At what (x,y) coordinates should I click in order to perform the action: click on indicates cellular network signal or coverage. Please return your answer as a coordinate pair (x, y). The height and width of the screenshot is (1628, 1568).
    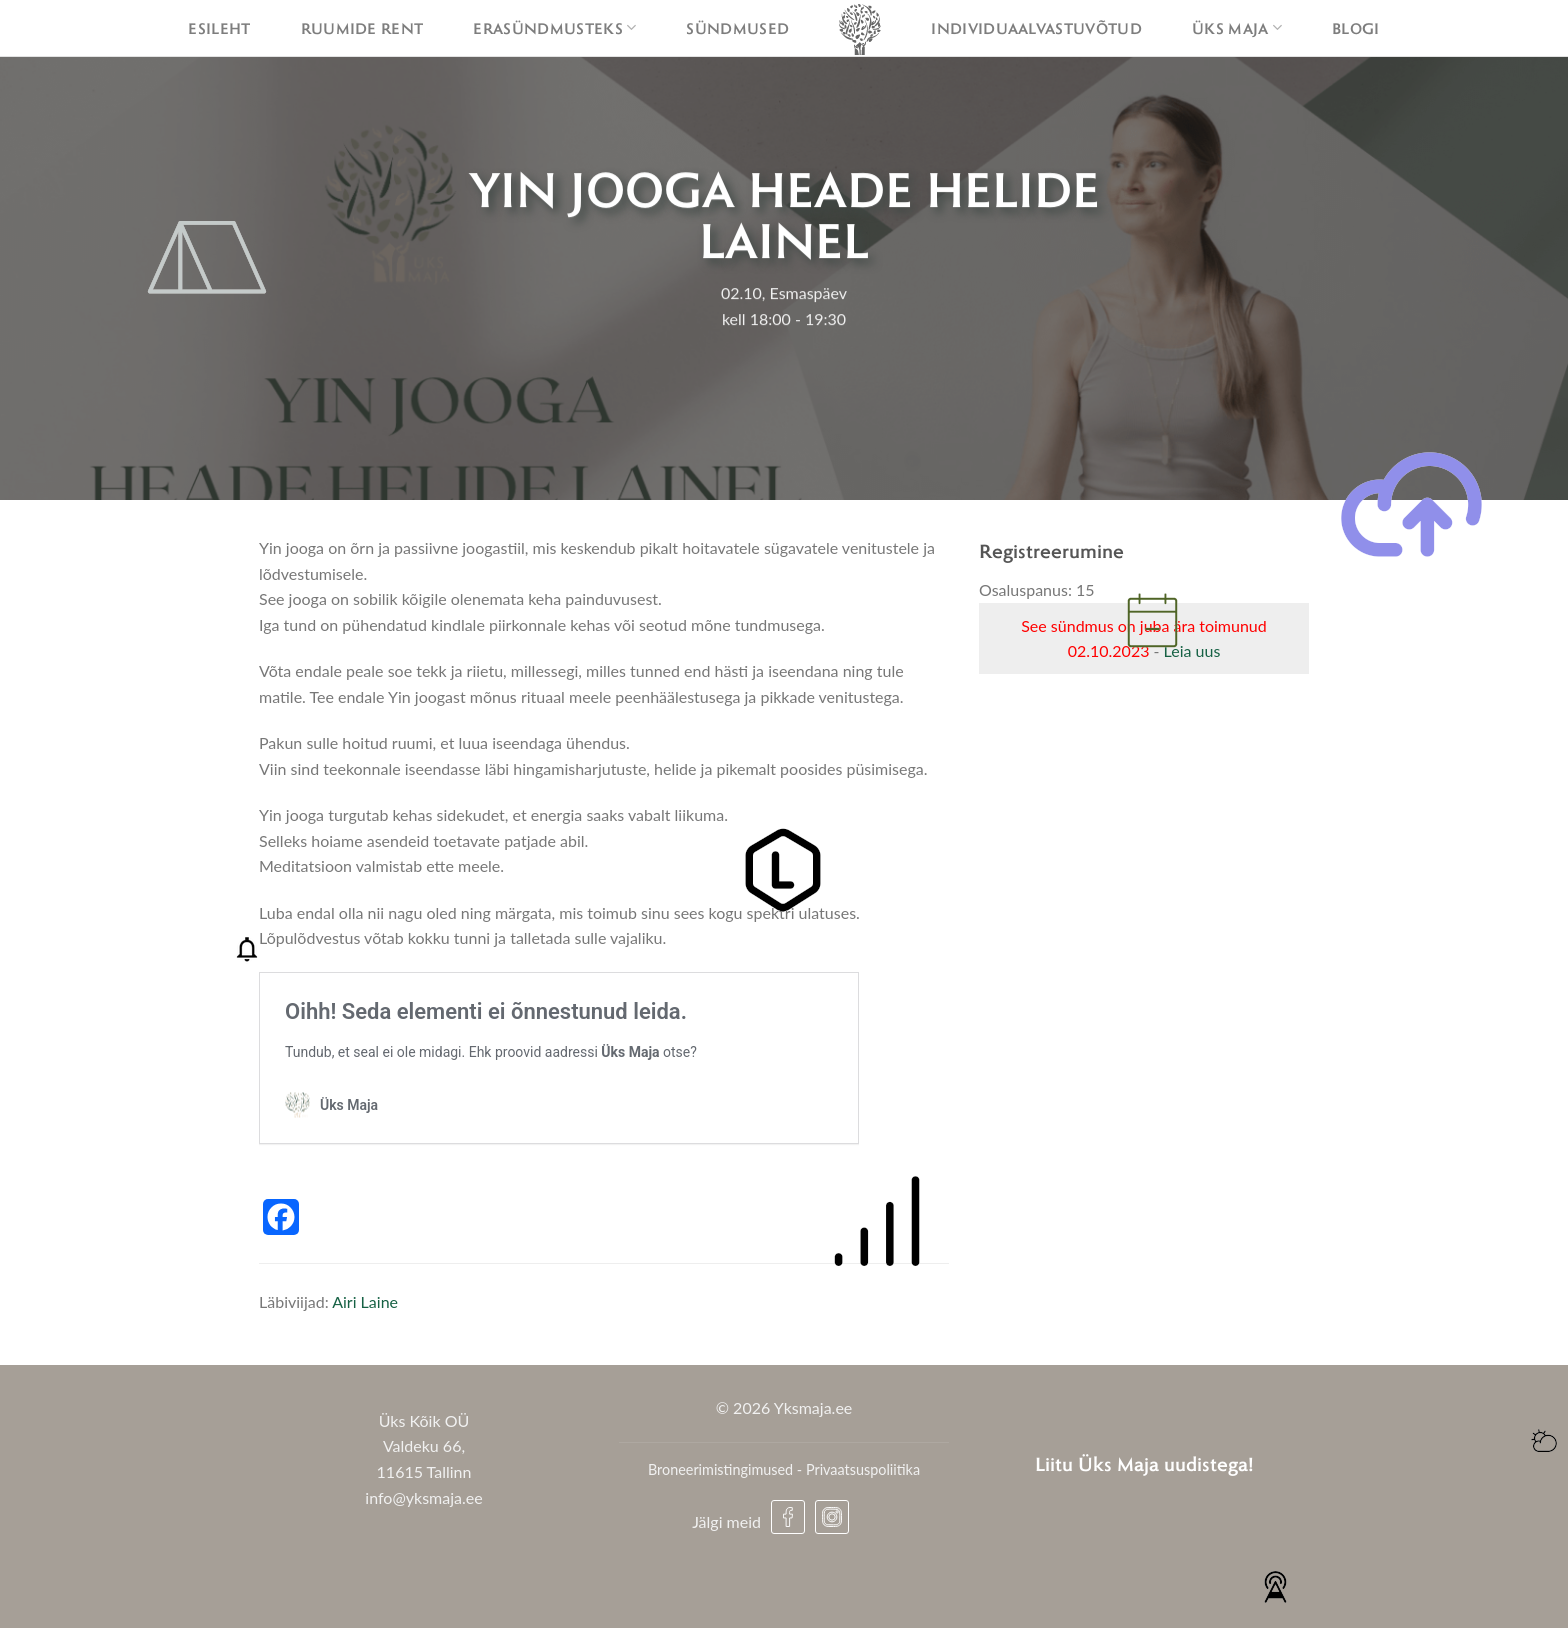
    Looking at the image, I should click on (1275, 1587).